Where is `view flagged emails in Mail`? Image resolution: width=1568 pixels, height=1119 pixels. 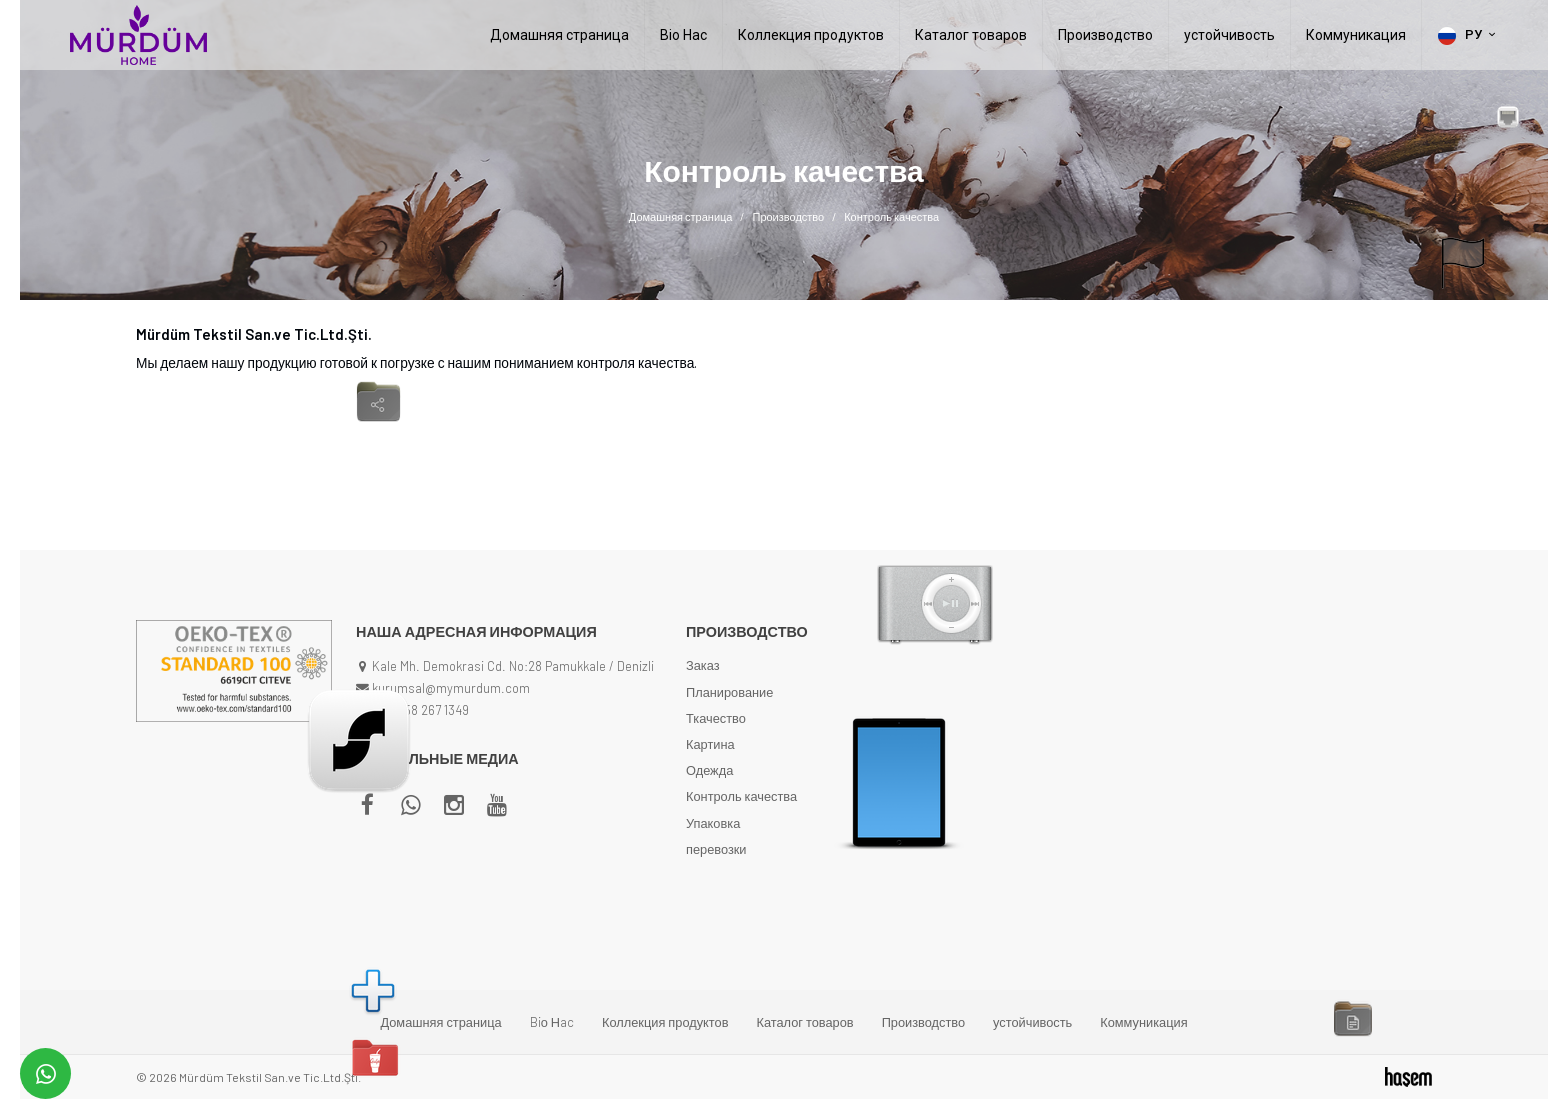 view flagged emails in Mail is located at coordinates (1463, 263).